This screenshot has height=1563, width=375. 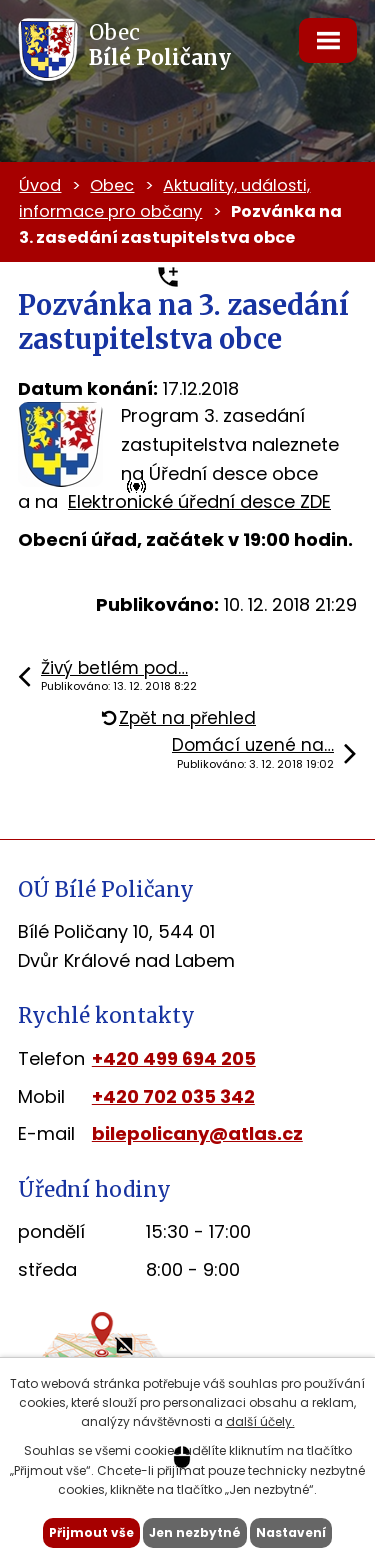 I want to click on add a new contact to your phone, so click(x=168, y=277).